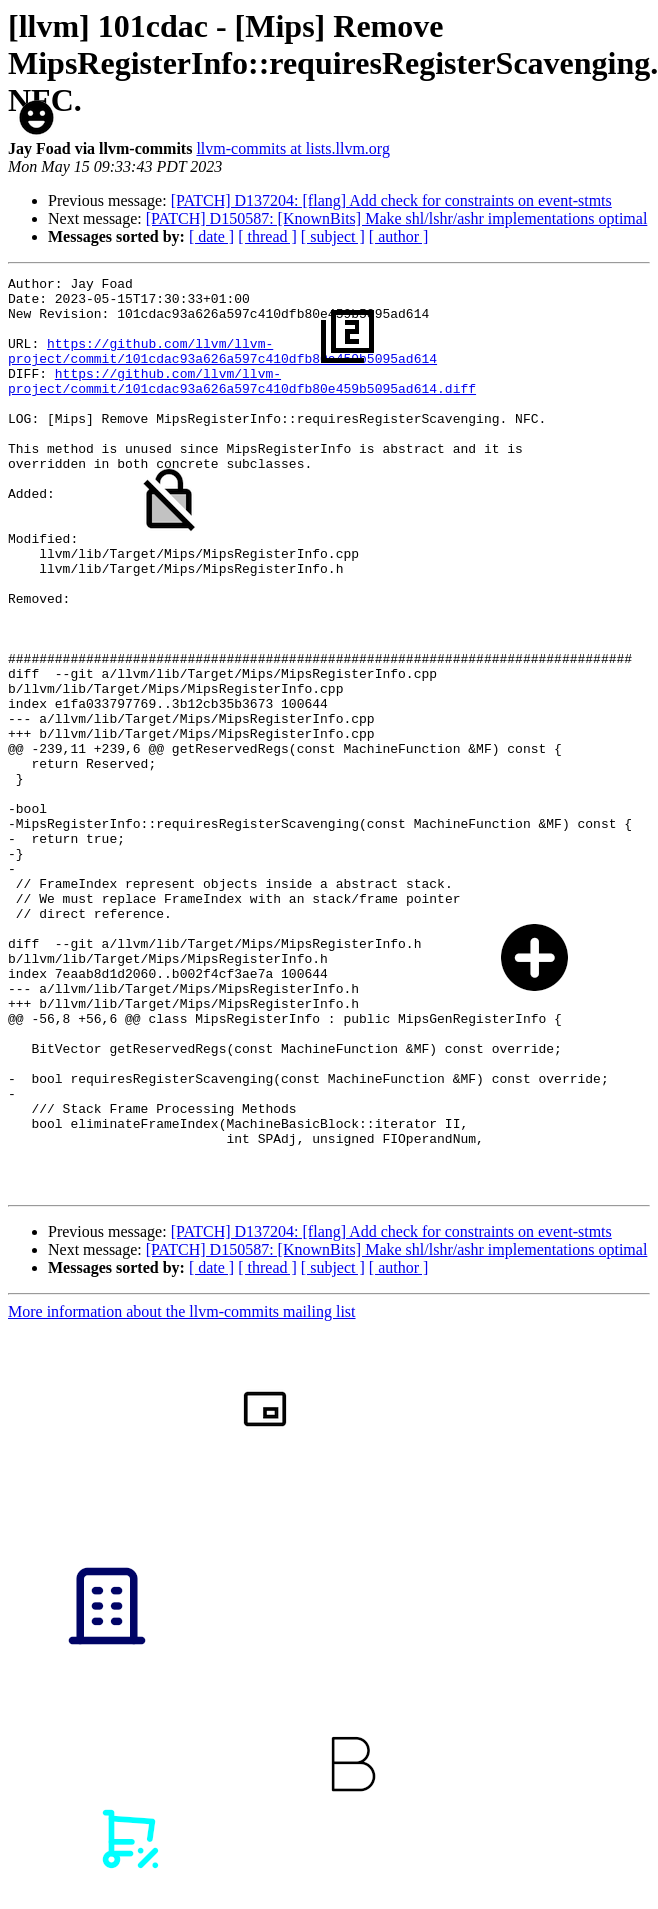 The height and width of the screenshot is (1909, 658). I want to click on view building or property details, so click(107, 1606).